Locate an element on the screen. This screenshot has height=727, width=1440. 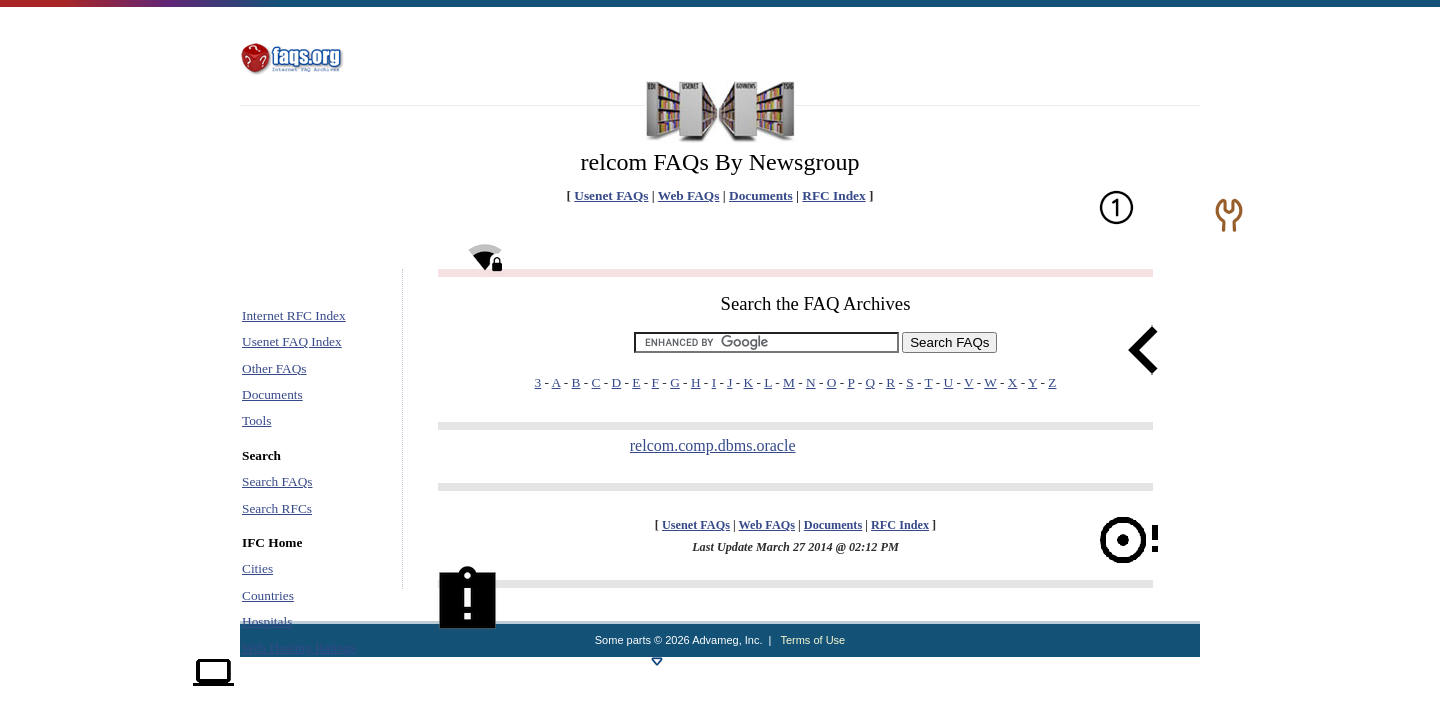
indicates the first step in a multi-step process is located at coordinates (1116, 207).